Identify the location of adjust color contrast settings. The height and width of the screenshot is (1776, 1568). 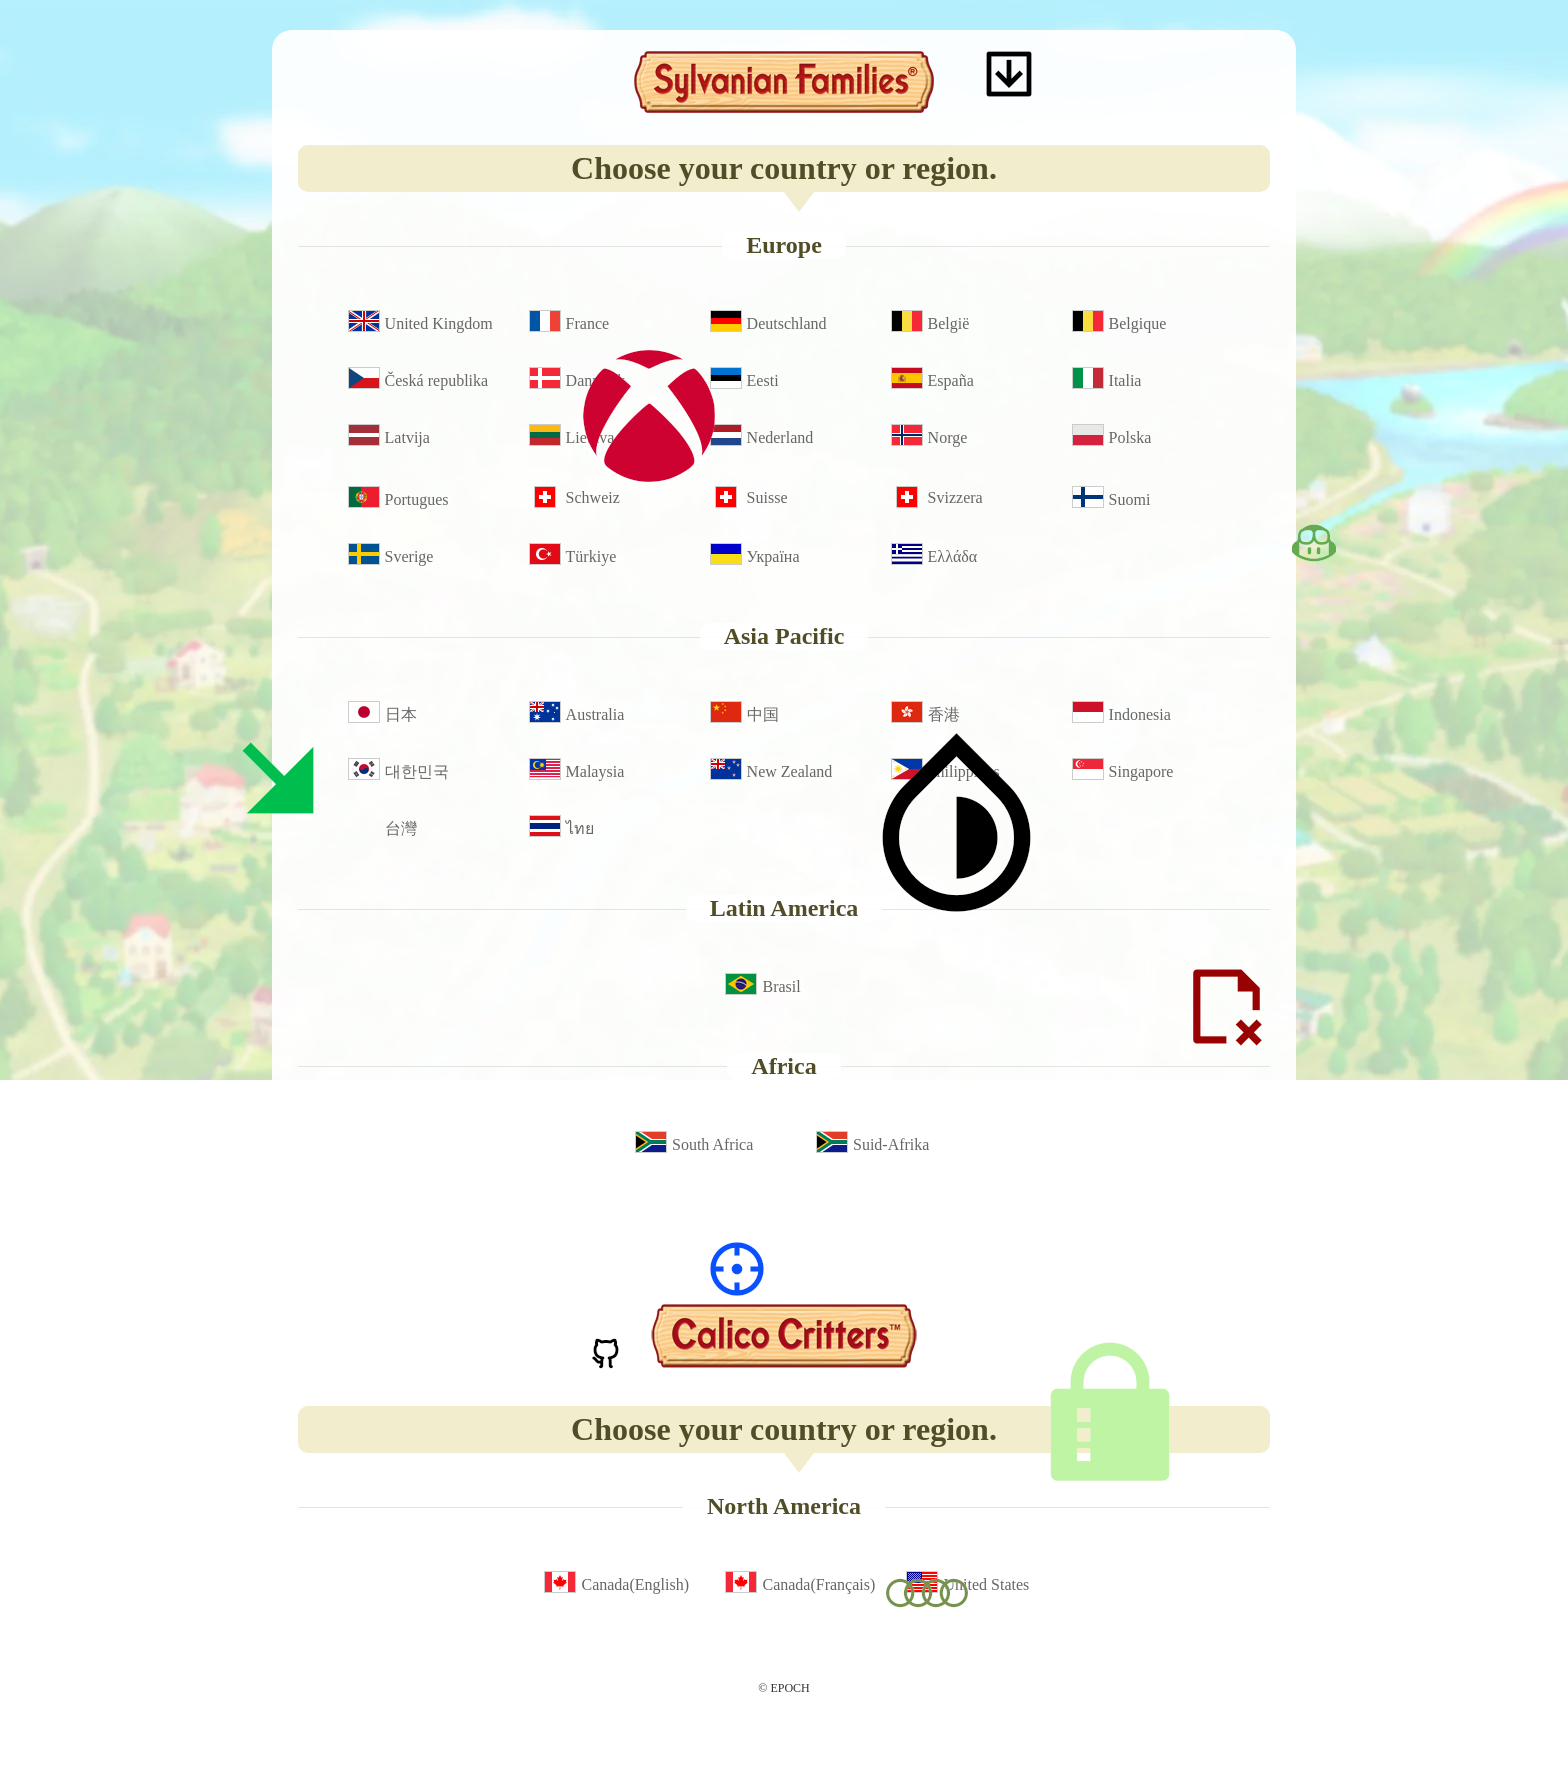
(956, 829).